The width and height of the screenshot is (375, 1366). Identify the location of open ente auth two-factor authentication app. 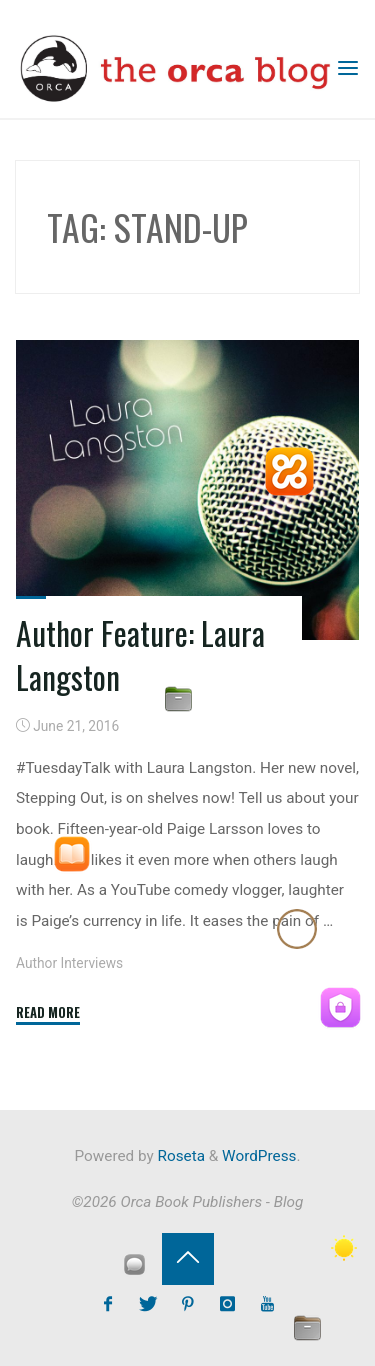
(340, 1007).